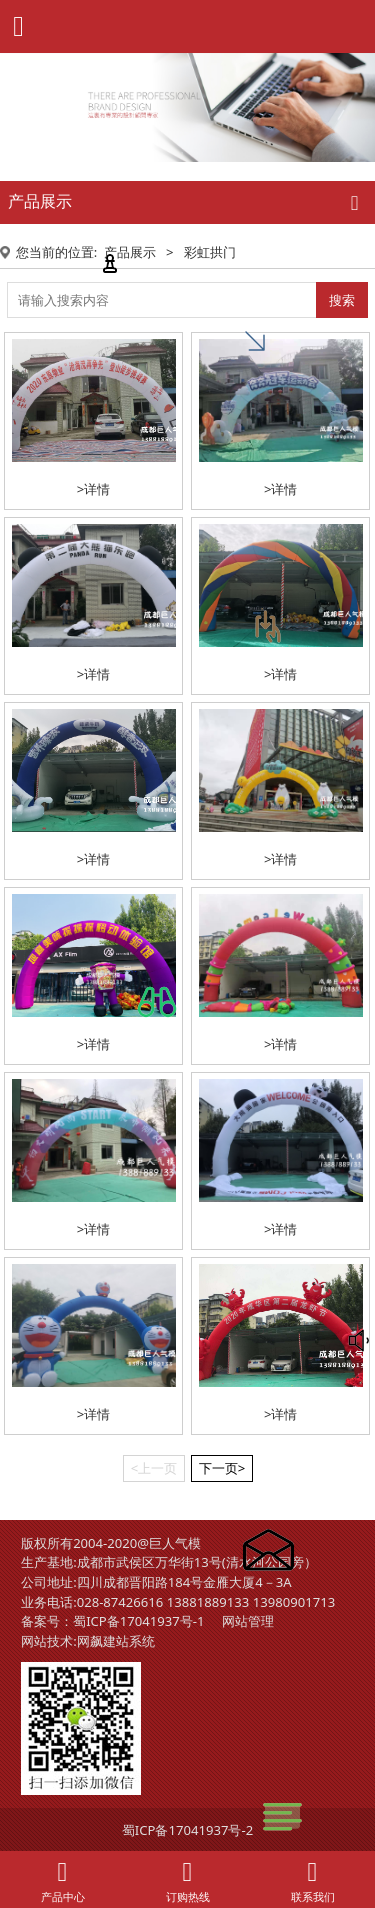 This screenshot has height=1908, width=375. What do you see at coordinates (282, 1817) in the screenshot?
I see `align text to the left` at bounding box center [282, 1817].